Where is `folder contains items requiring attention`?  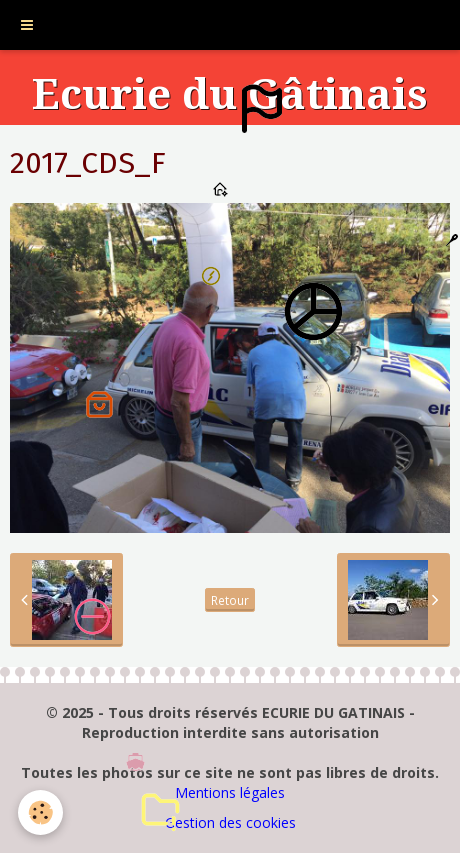
folder contains items requiring attention is located at coordinates (160, 810).